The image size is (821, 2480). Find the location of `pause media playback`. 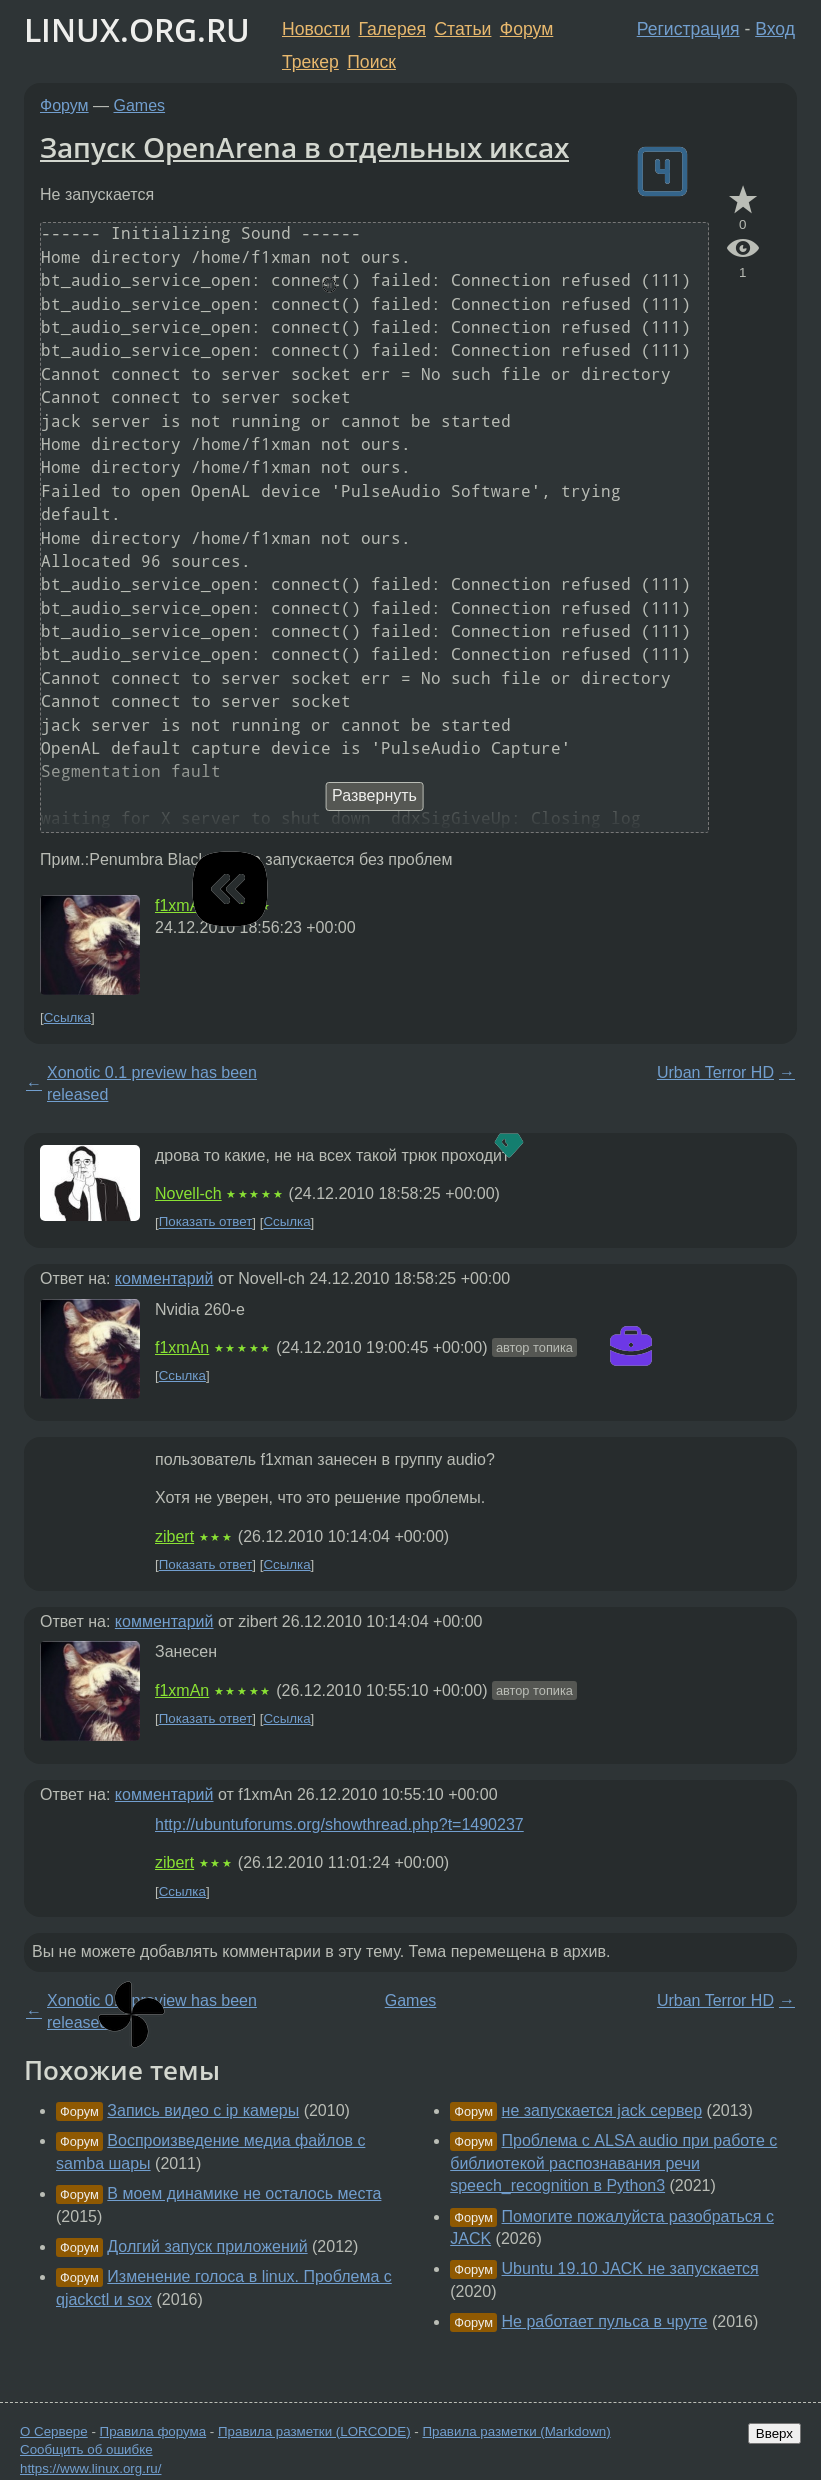

pause media playback is located at coordinates (329, 285).